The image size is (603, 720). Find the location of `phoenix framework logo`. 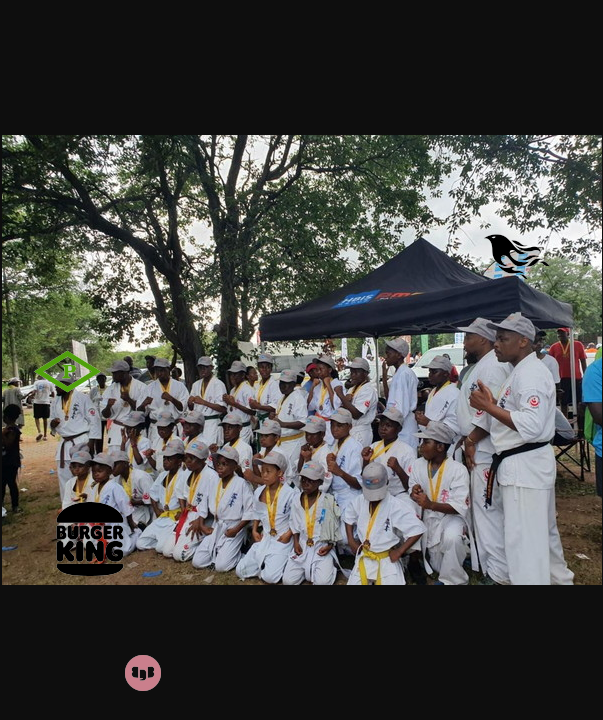

phoenix framework logo is located at coordinates (517, 257).